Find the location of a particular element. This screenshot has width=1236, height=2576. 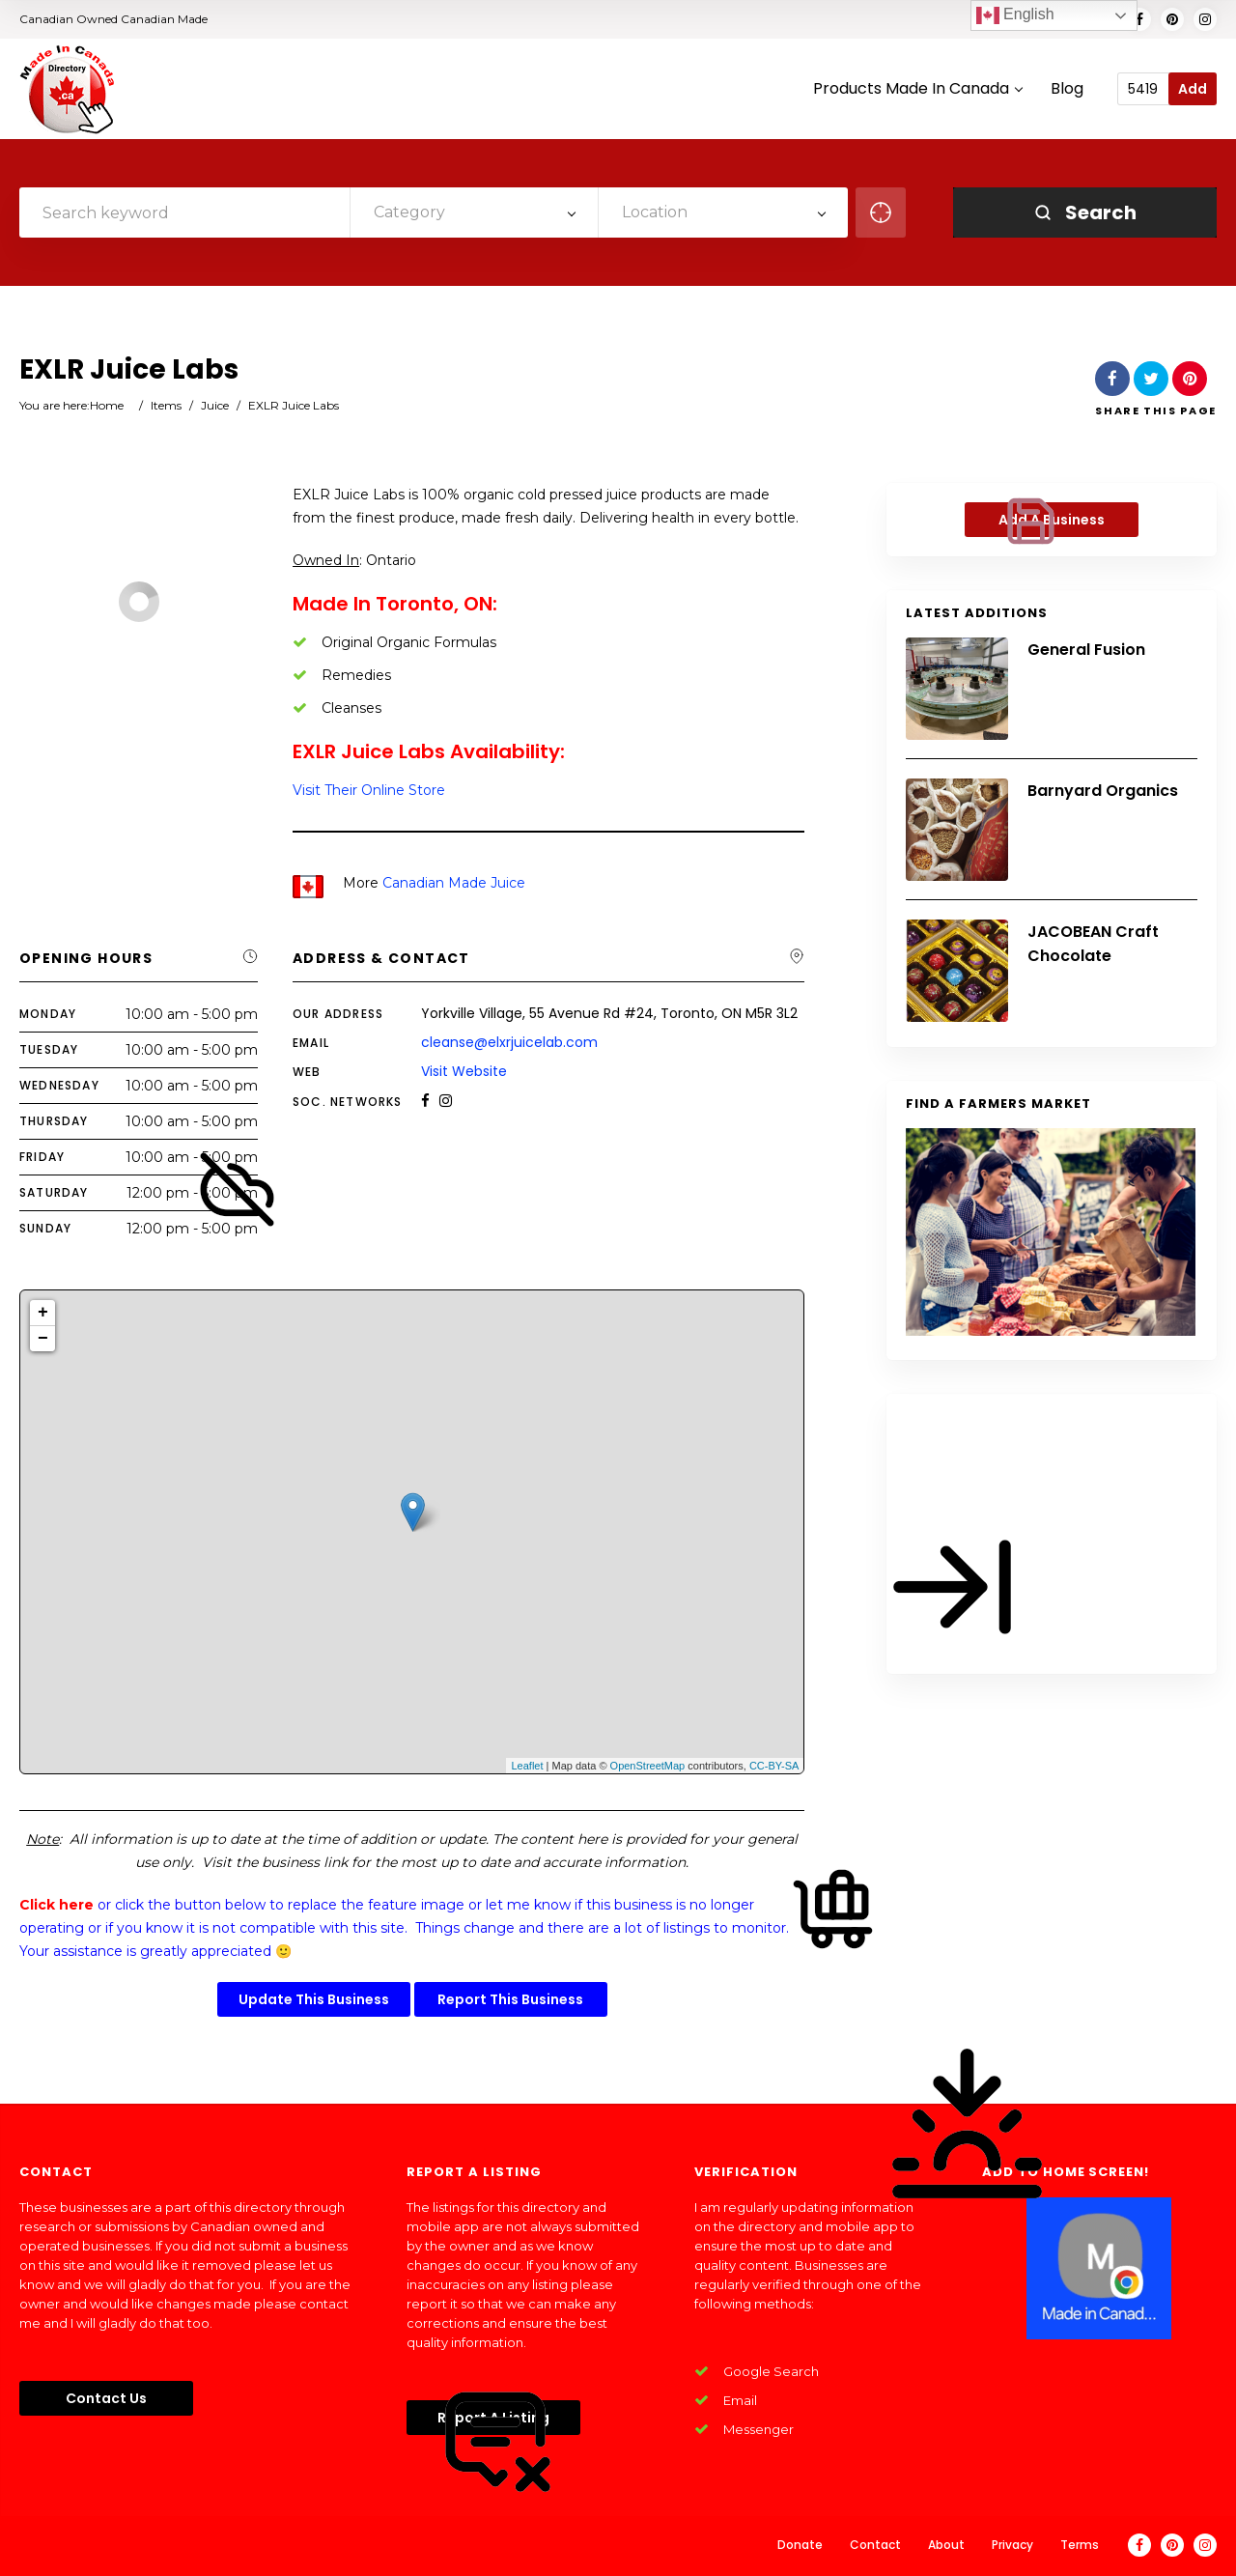

indicates offline or disconnected from cloud services is located at coordinates (237, 1189).